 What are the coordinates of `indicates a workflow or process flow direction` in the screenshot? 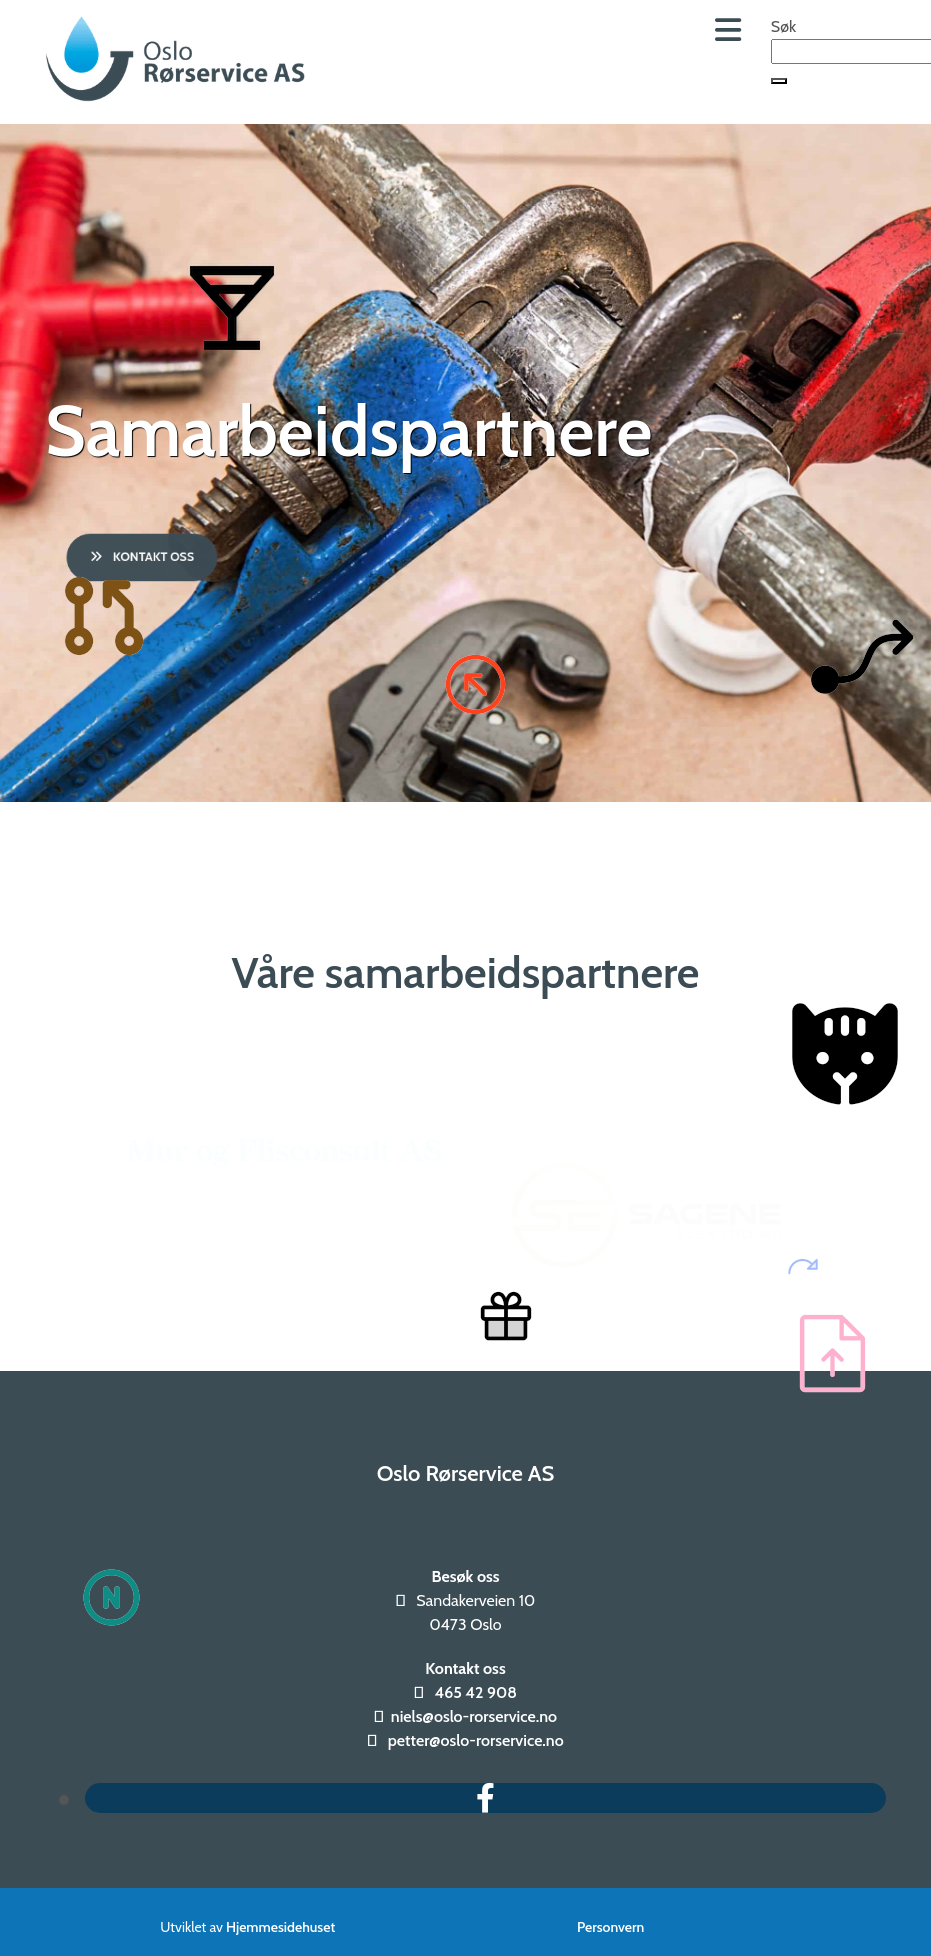 It's located at (860, 658).